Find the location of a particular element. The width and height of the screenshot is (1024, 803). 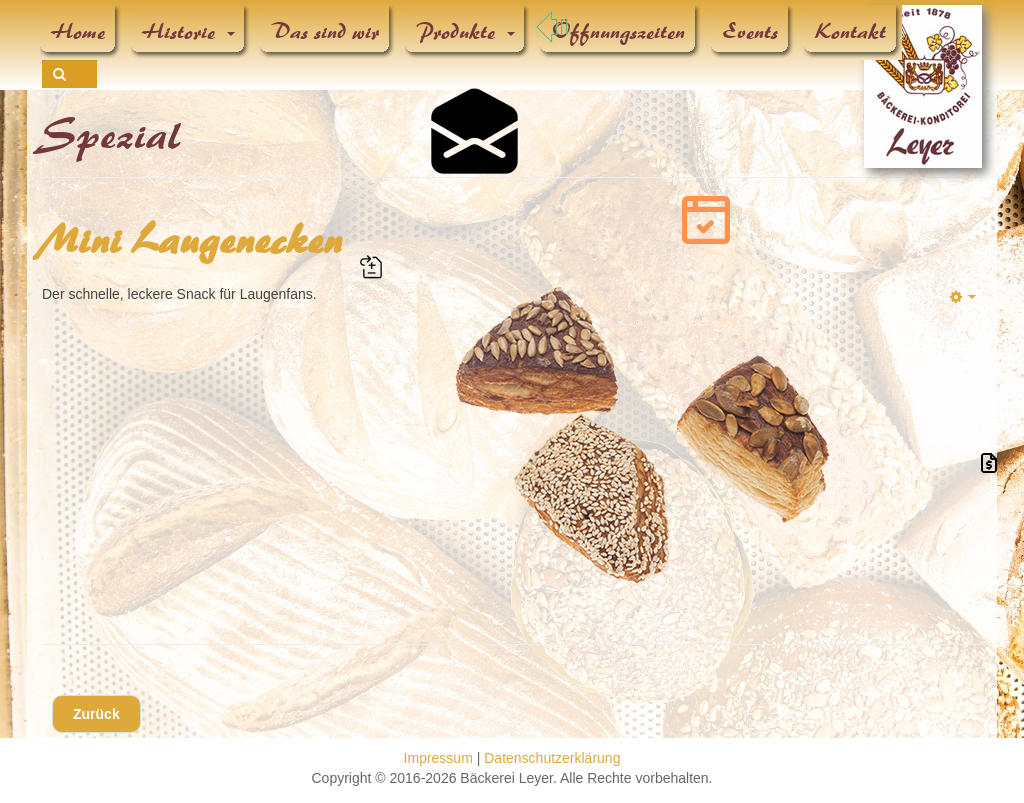

view invoice or billing document is located at coordinates (989, 463).